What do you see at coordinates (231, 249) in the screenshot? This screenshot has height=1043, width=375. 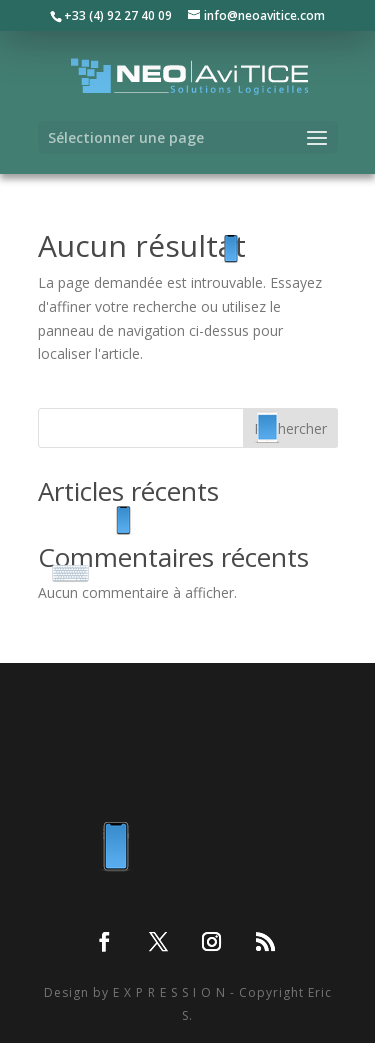 I see `iPhone device connected to this mac` at bounding box center [231, 249].